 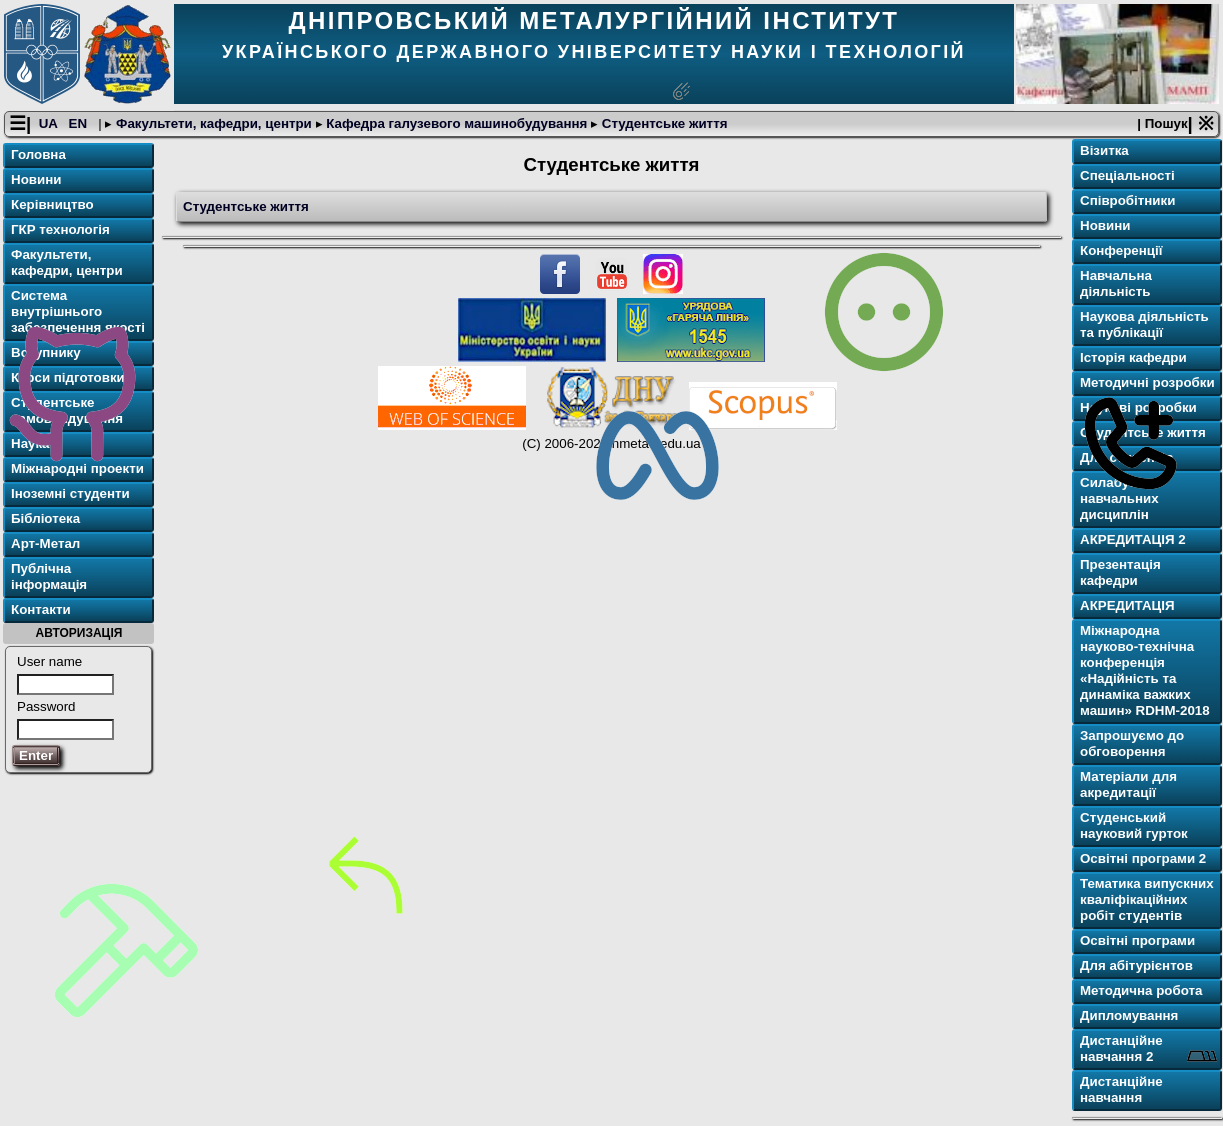 I want to click on view project on GitHub, so click(x=74, y=397).